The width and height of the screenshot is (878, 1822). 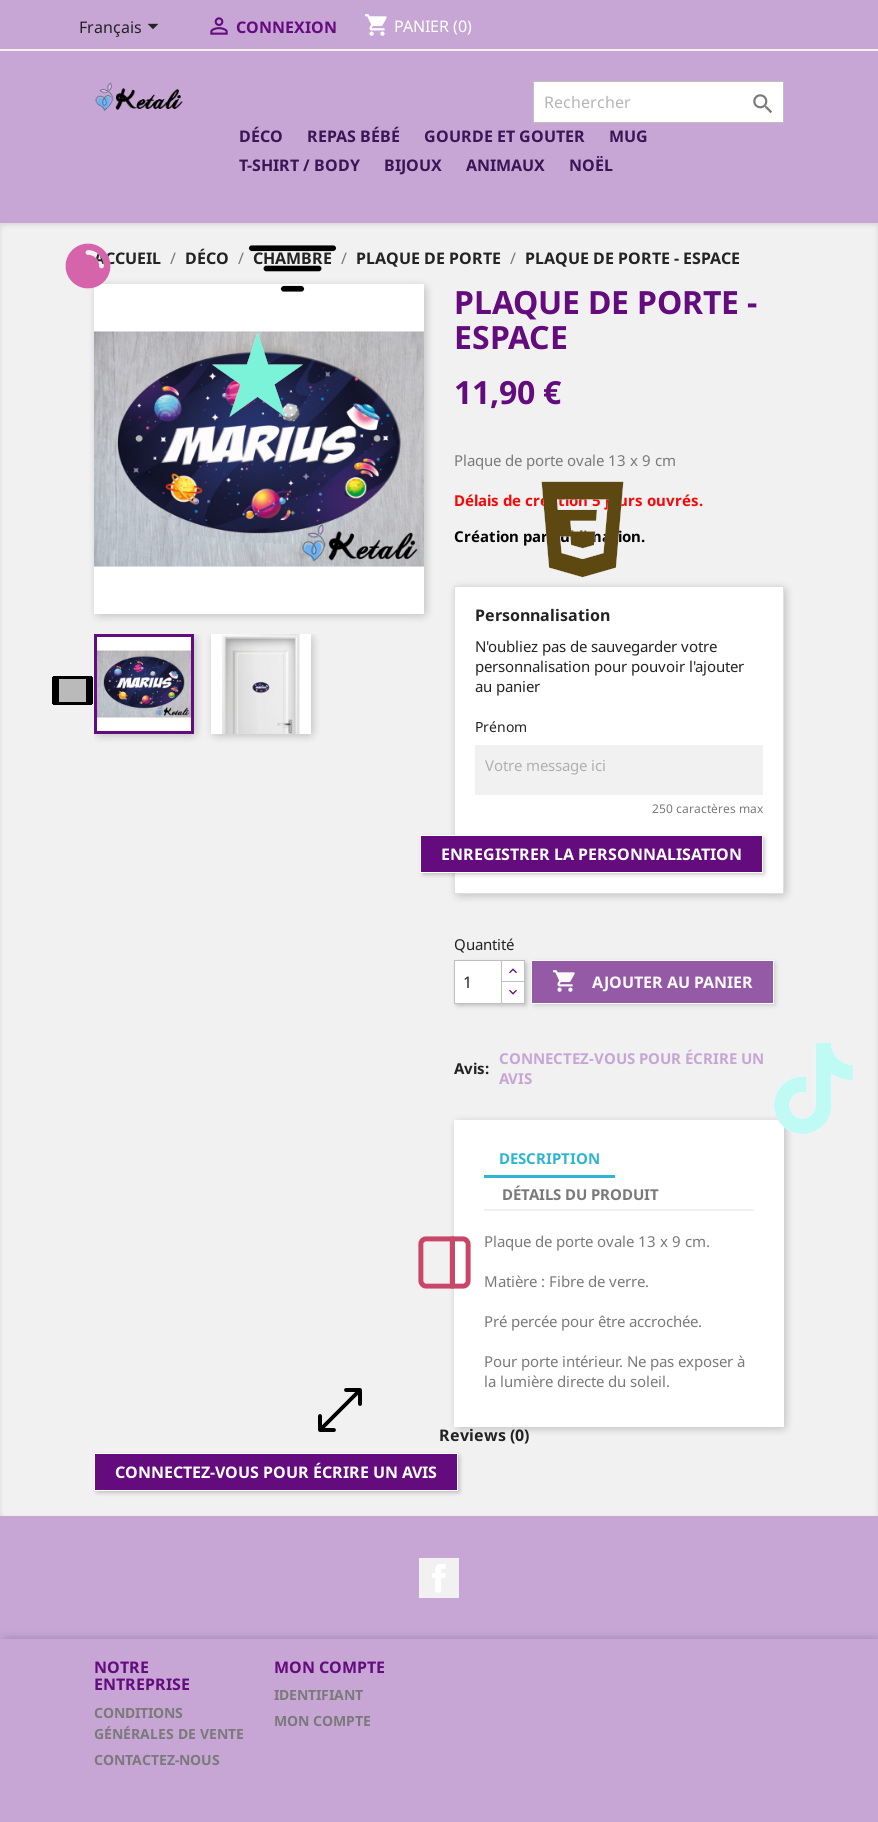 I want to click on resize a window or element, so click(x=340, y=1410).